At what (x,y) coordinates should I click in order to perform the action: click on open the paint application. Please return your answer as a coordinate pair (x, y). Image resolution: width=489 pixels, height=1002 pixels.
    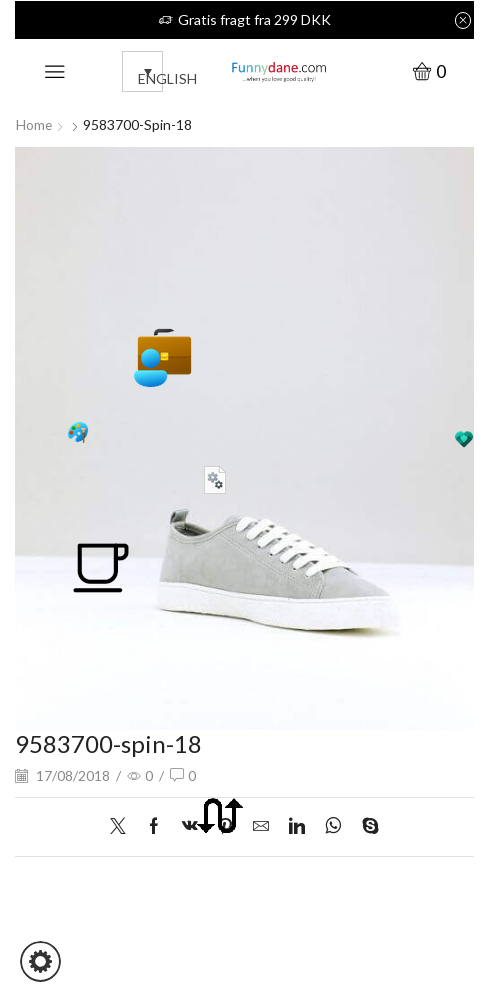
    Looking at the image, I should click on (78, 432).